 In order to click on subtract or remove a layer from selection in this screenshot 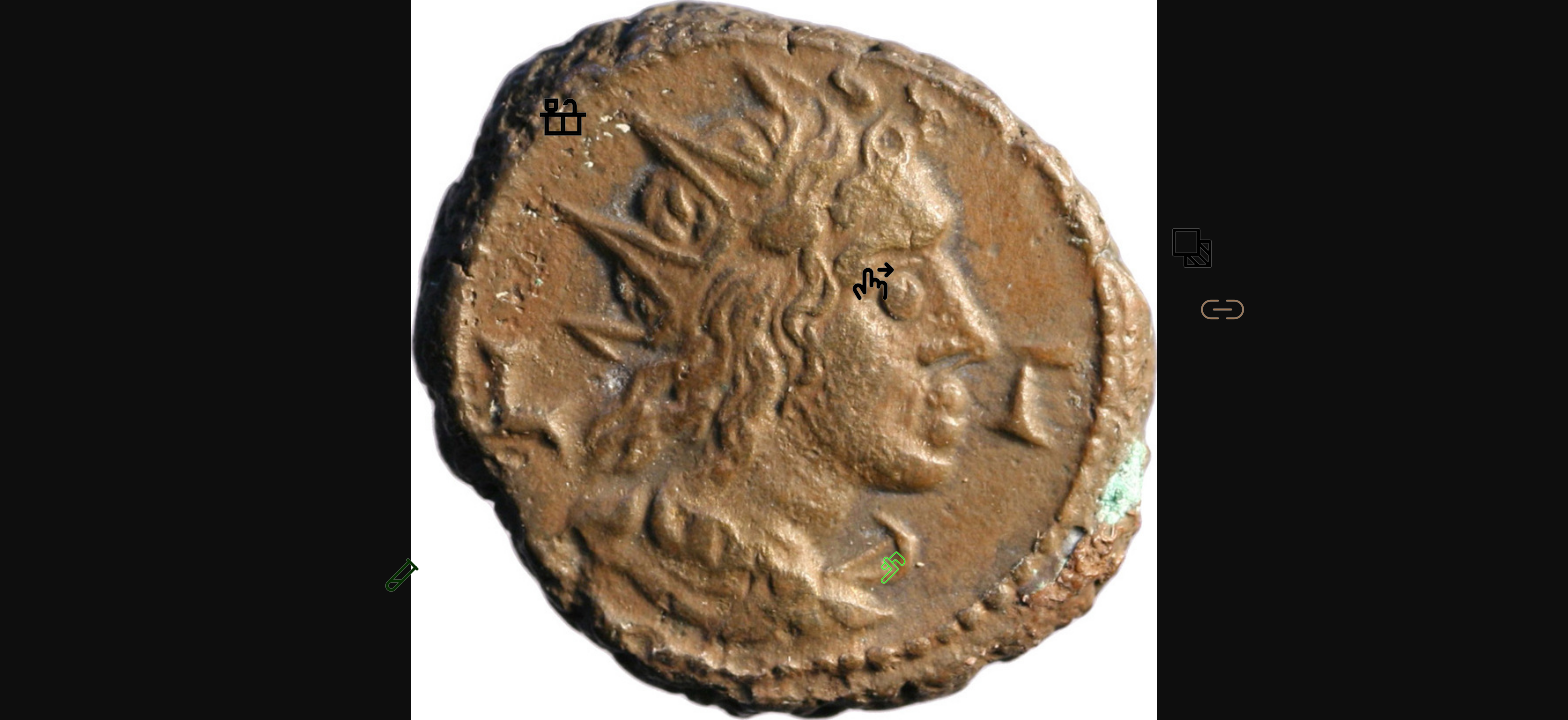, I will do `click(1192, 248)`.